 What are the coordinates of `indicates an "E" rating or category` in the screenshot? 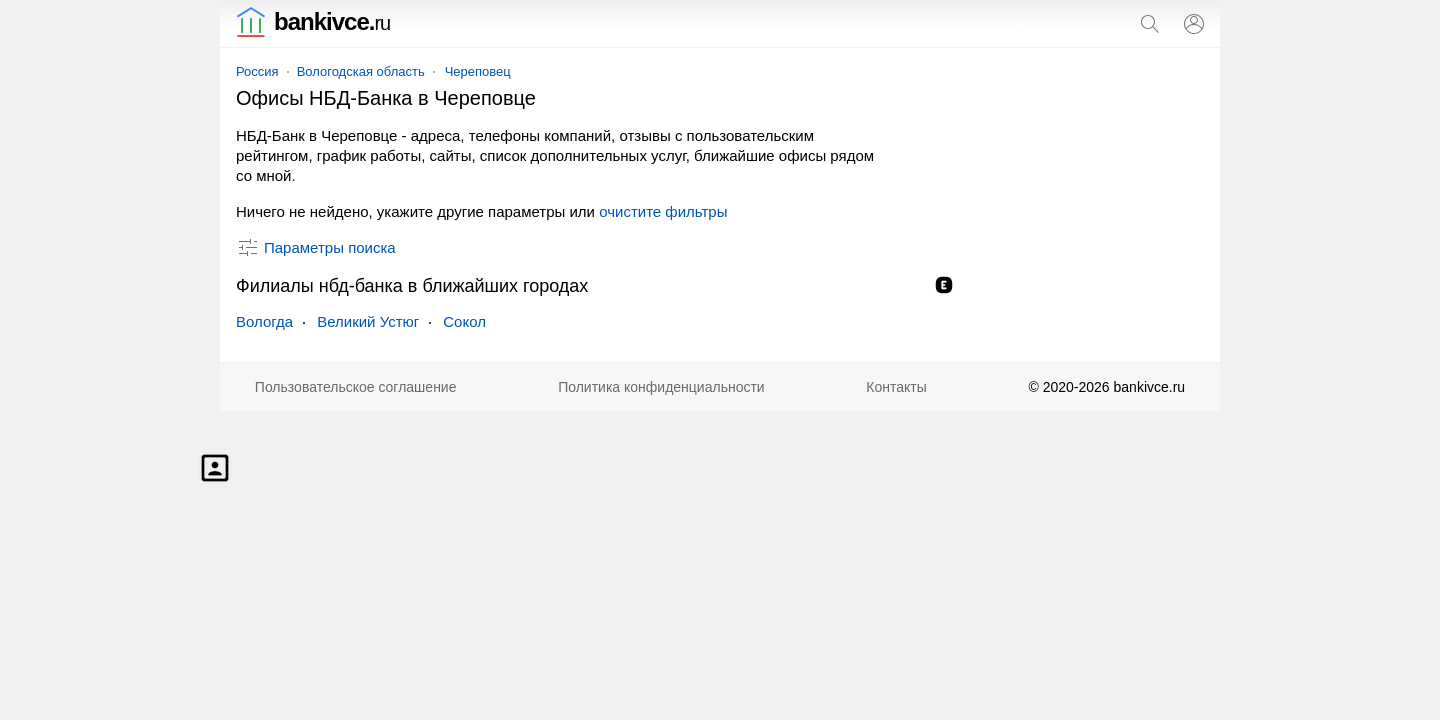 It's located at (944, 285).